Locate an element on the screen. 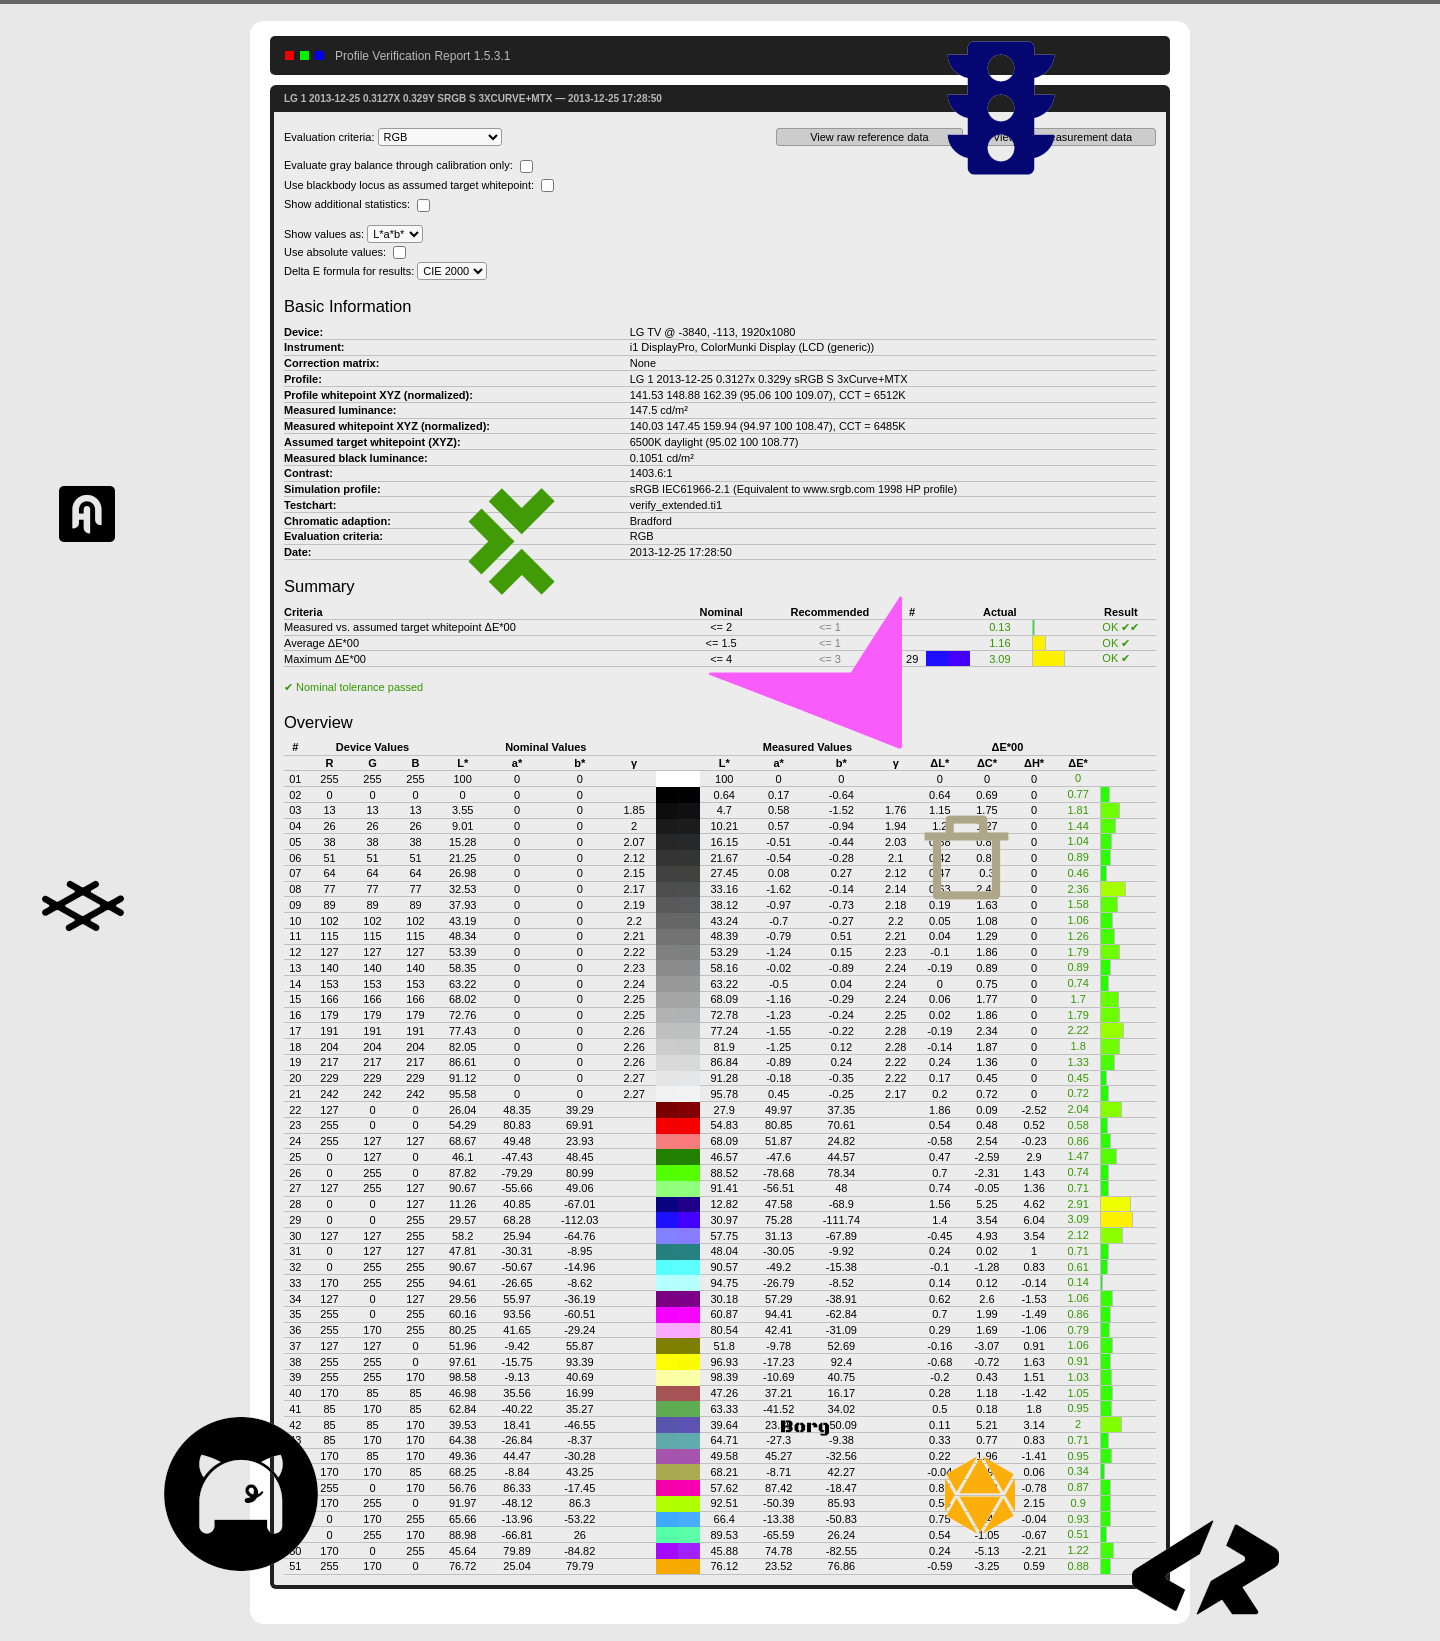 Image resolution: width=1440 pixels, height=1641 pixels. delete selected item is located at coordinates (966, 857).